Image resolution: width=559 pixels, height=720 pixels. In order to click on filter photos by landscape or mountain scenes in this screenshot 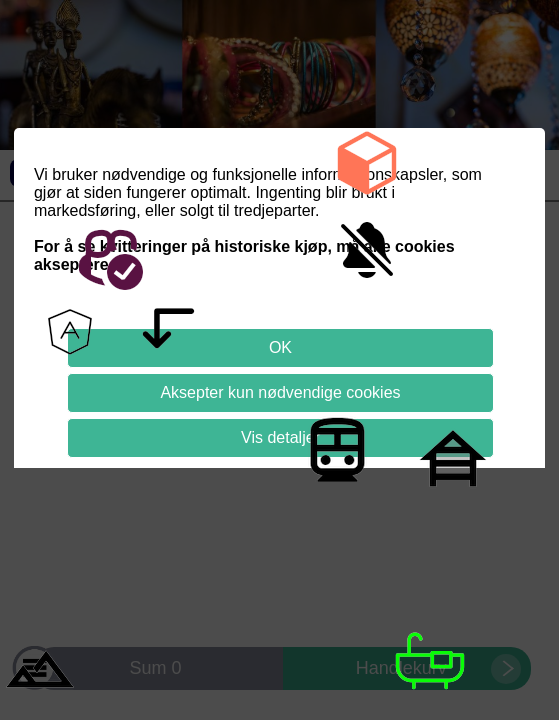, I will do `click(40, 669)`.